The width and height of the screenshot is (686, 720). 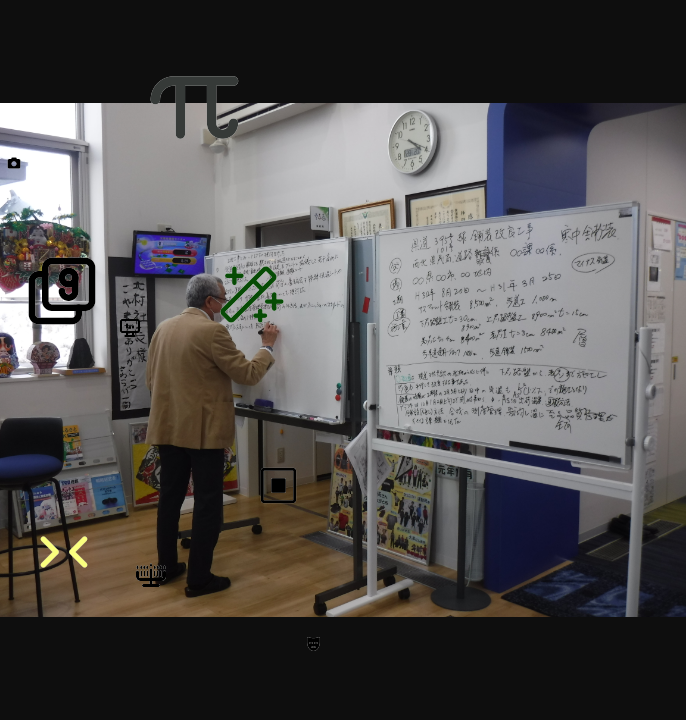 I want to click on stop or halt media playback, so click(x=278, y=485).